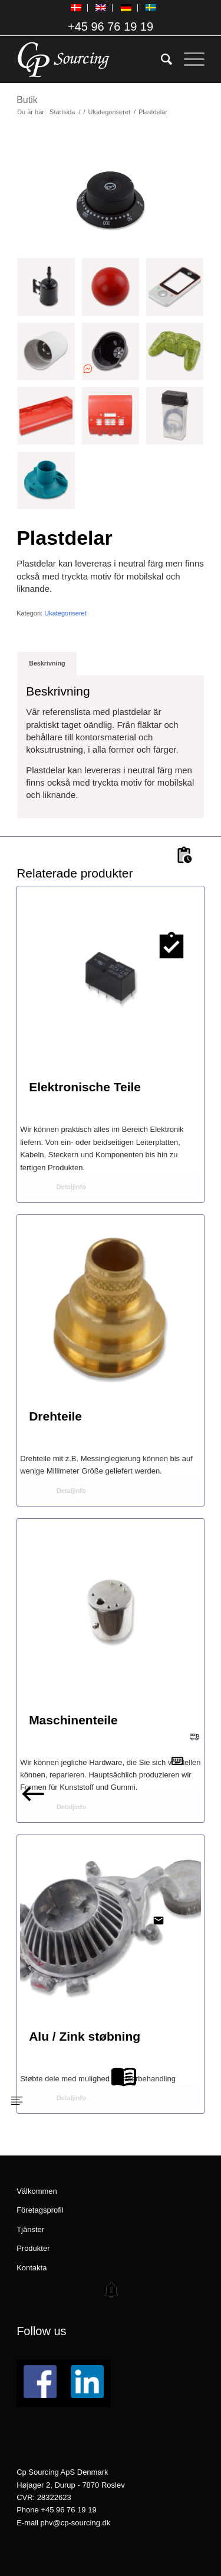 This screenshot has width=221, height=2576. I want to click on align text to the left, so click(17, 2101).